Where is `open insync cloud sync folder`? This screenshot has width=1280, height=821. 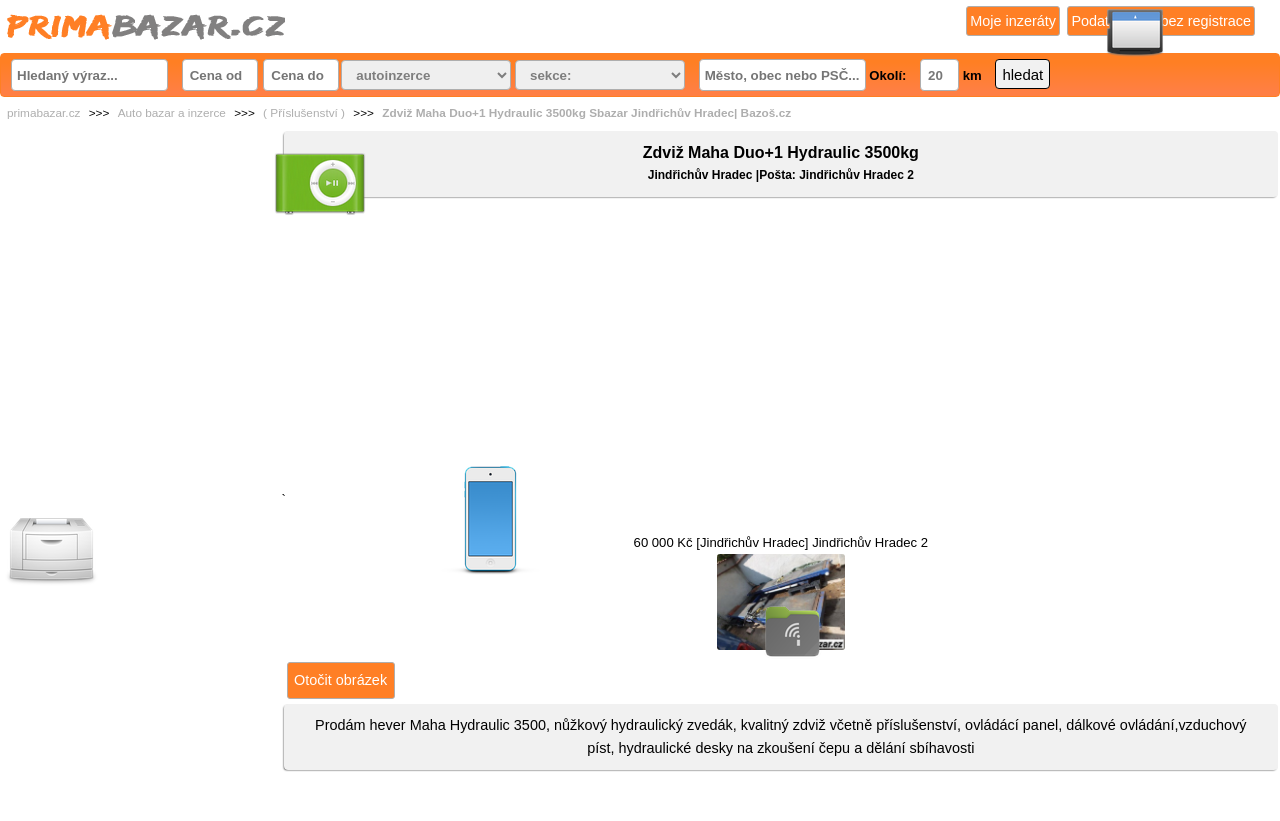 open insync cloud sync folder is located at coordinates (792, 631).